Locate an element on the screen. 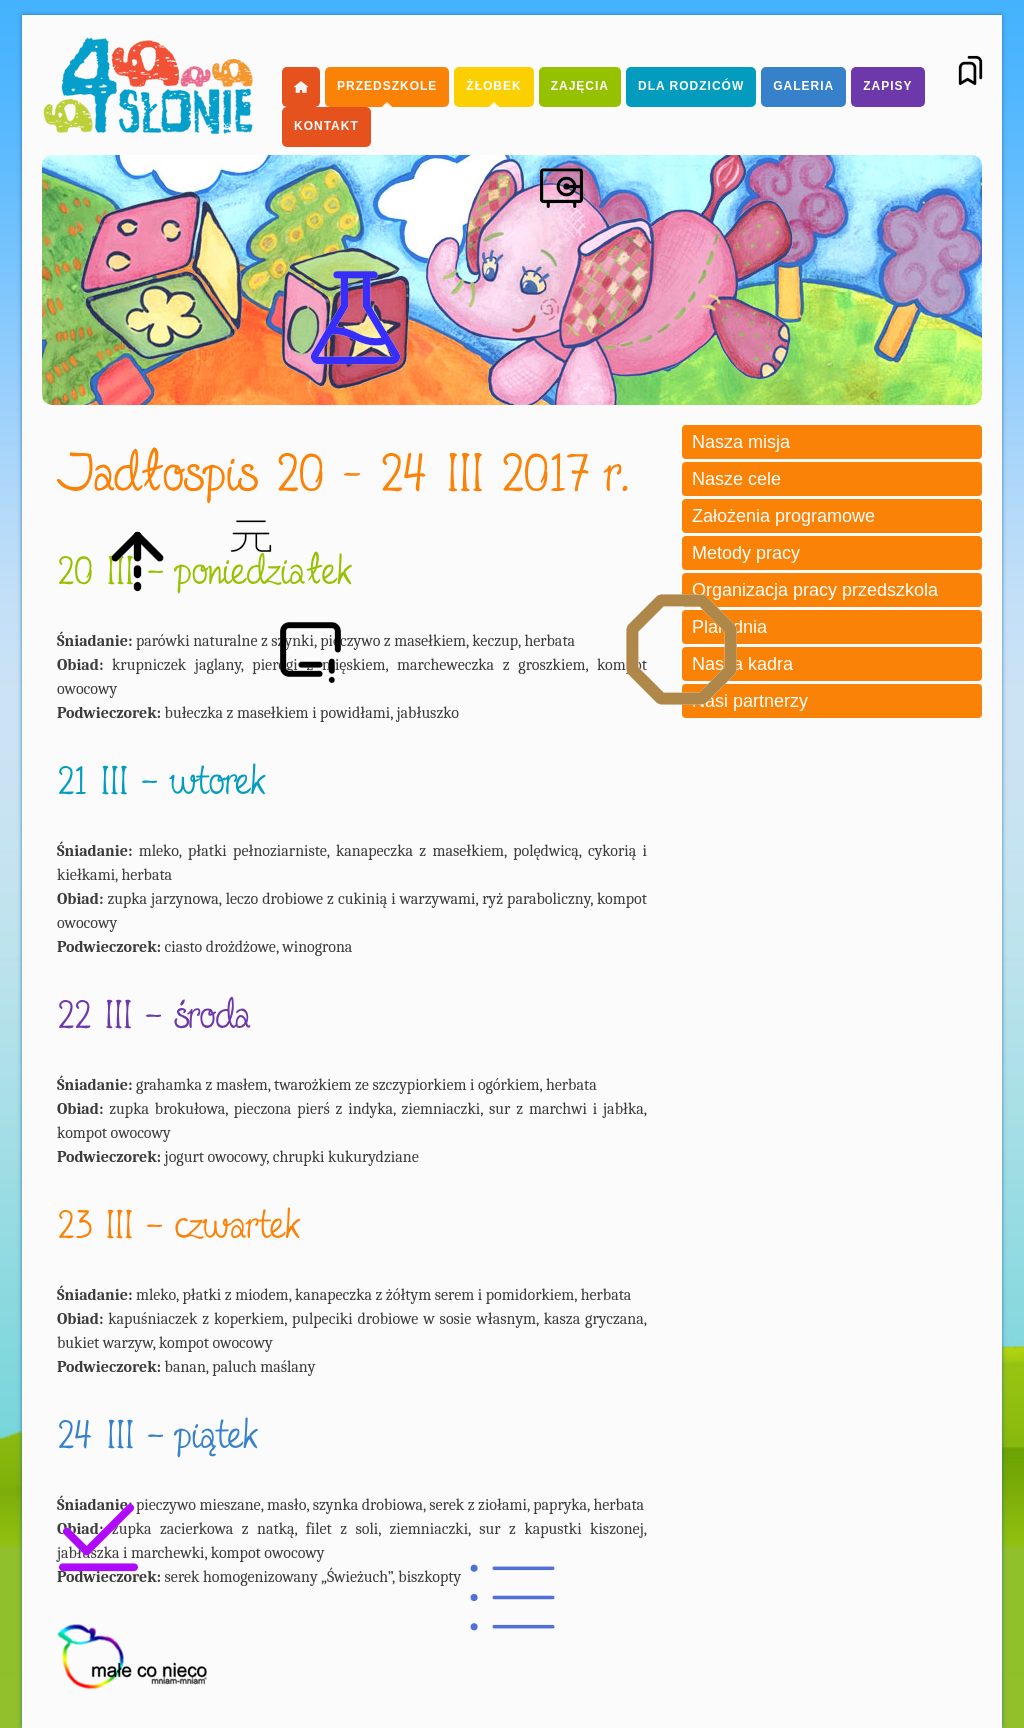 The image size is (1024, 1728). view items in list format is located at coordinates (512, 1597).